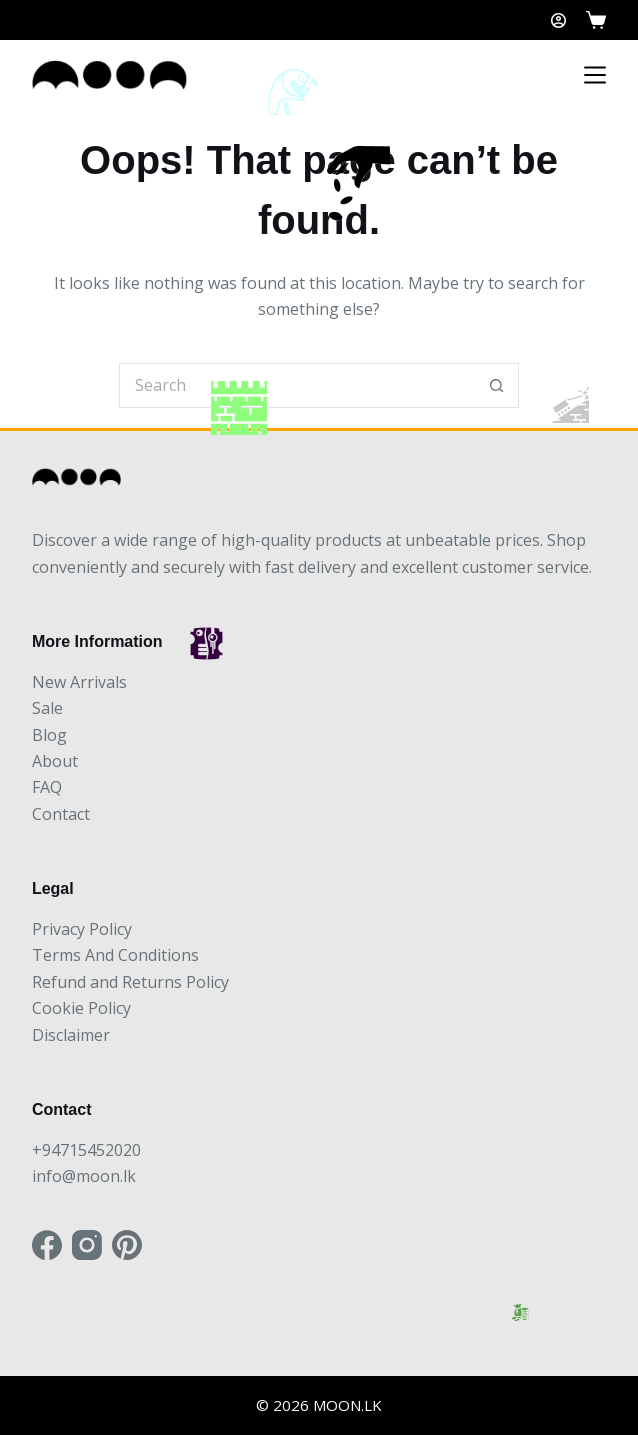 The height and width of the screenshot is (1435, 638). What do you see at coordinates (293, 92) in the screenshot?
I see `egyptian mythology or ancient egypt themed content` at bounding box center [293, 92].